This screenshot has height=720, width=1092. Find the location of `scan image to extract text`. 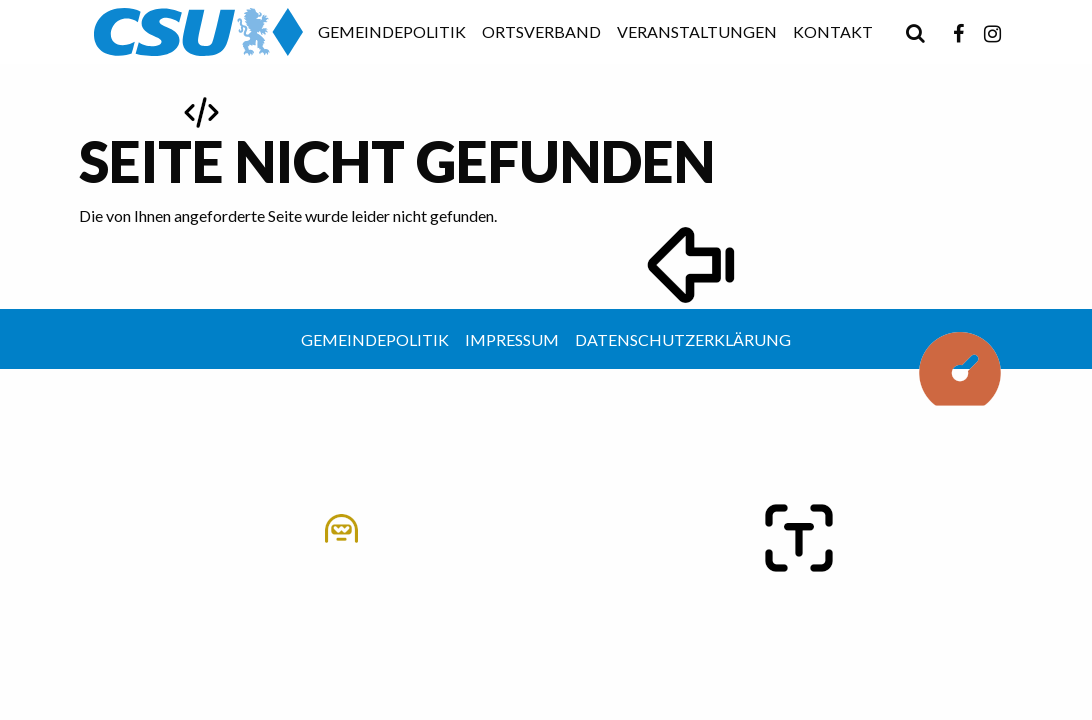

scan image to extract text is located at coordinates (799, 538).